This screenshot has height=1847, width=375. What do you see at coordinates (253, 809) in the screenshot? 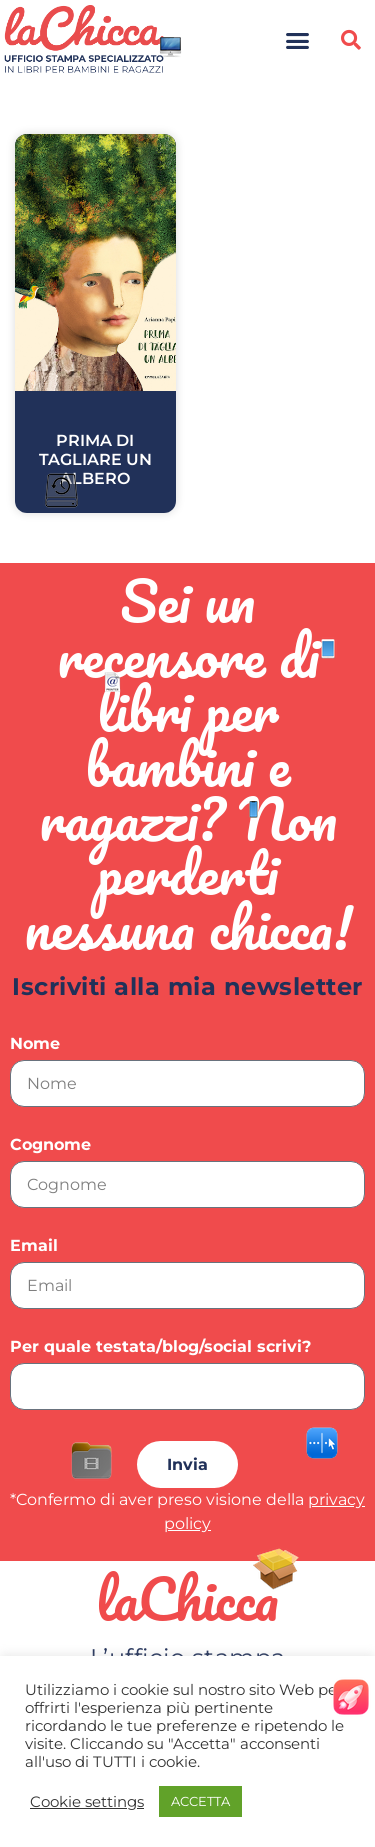
I see `iPhone 11 device icon` at bounding box center [253, 809].